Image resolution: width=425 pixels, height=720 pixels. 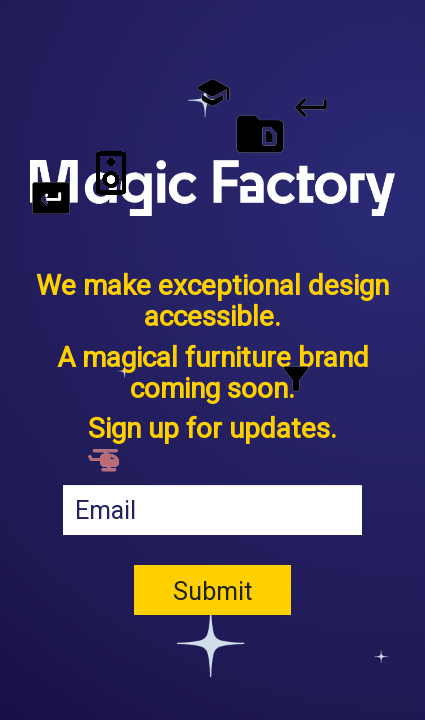 What do you see at coordinates (212, 92) in the screenshot?
I see `access education or school-related features` at bounding box center [212, 92].